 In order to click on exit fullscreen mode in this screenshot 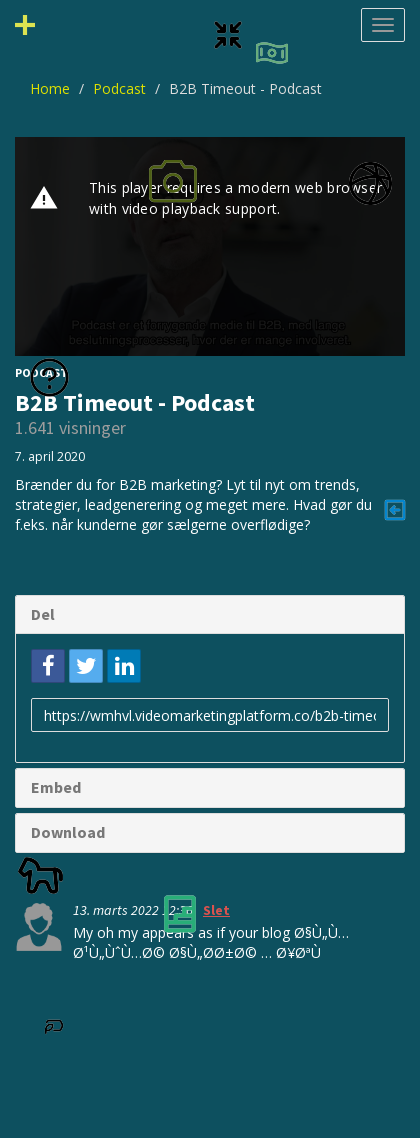, I will do `click(228, 35)`.